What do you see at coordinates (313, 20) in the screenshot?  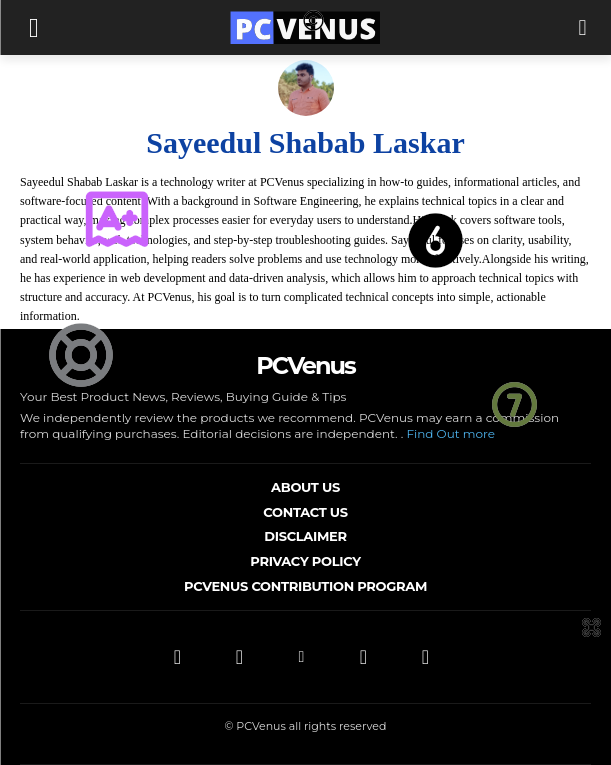 I see `indicates copyrighted content` at bounding box center [313, 20].